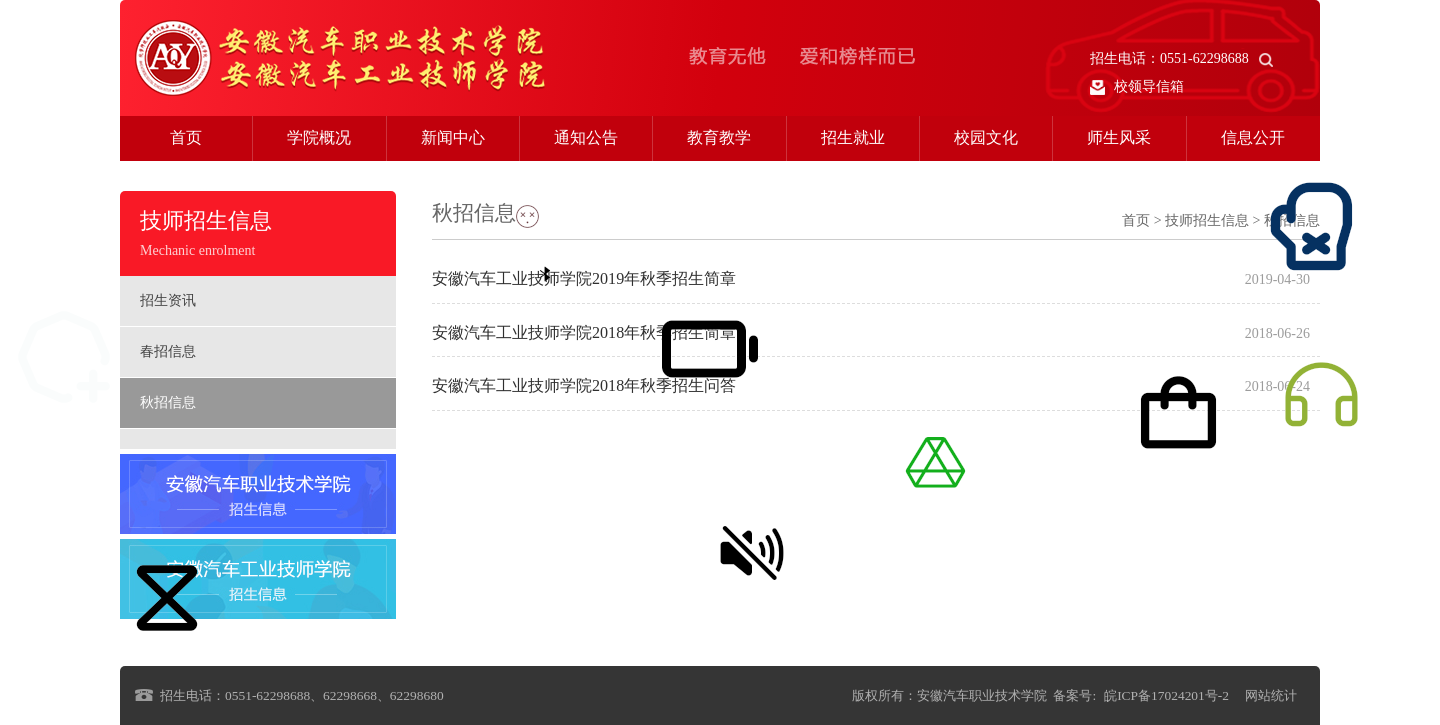 This screenshot has height=725, width=1440. Describe the element at coordinates (167, 598) in the screenshot. I see `indicates loading or processing in progress` at that location.